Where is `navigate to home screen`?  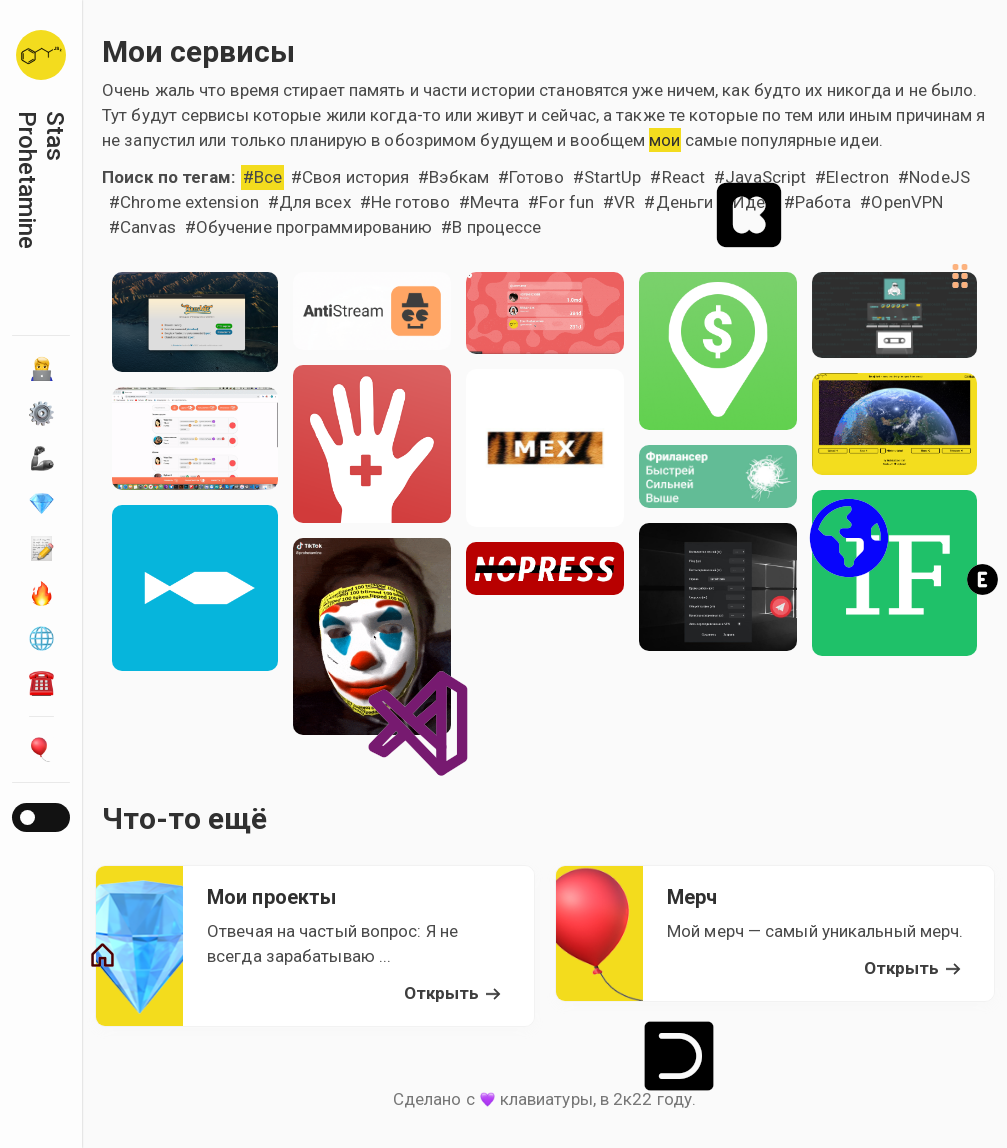
navigate to home screen is located at coordinates (102, 955).